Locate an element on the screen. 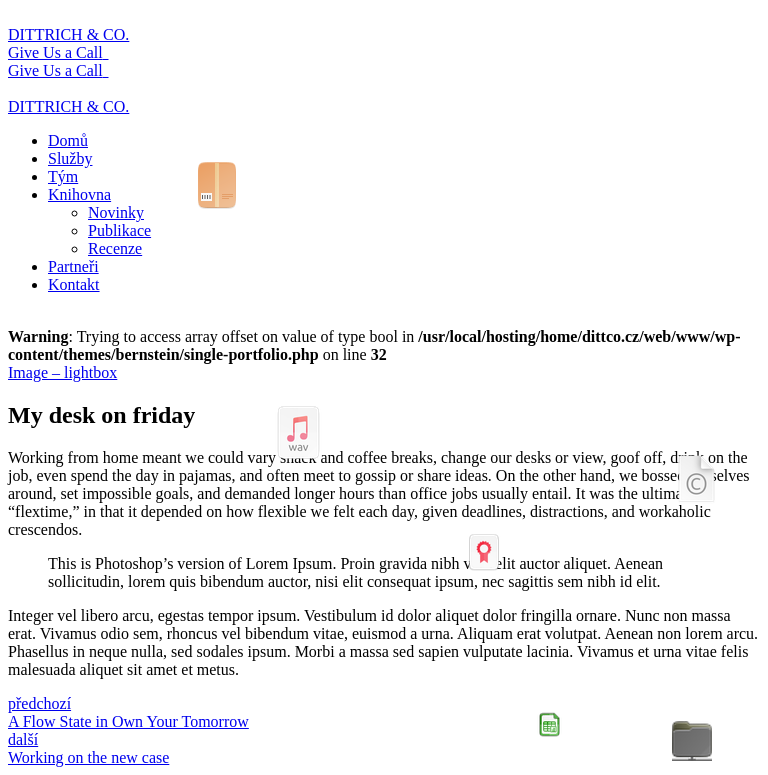 Image resolution: width=768 pixels, height=775 pixels. open a spreadsheet template file is located at coordinates (549, 724).